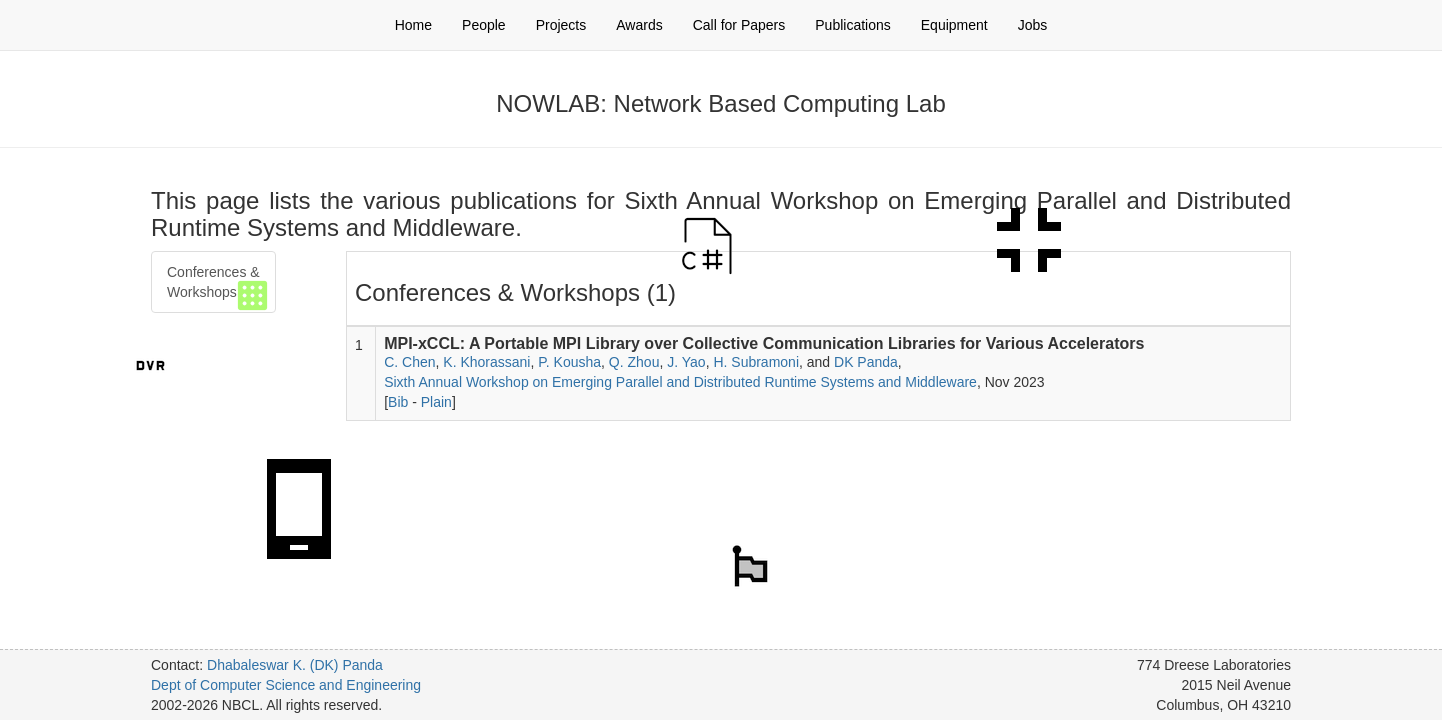 This screenshot has height=720, width=1442. What do you see at coordinates (252, 295) in the screenshot?
I see `open app drawer or launcher` at bounding box center [252, 295].